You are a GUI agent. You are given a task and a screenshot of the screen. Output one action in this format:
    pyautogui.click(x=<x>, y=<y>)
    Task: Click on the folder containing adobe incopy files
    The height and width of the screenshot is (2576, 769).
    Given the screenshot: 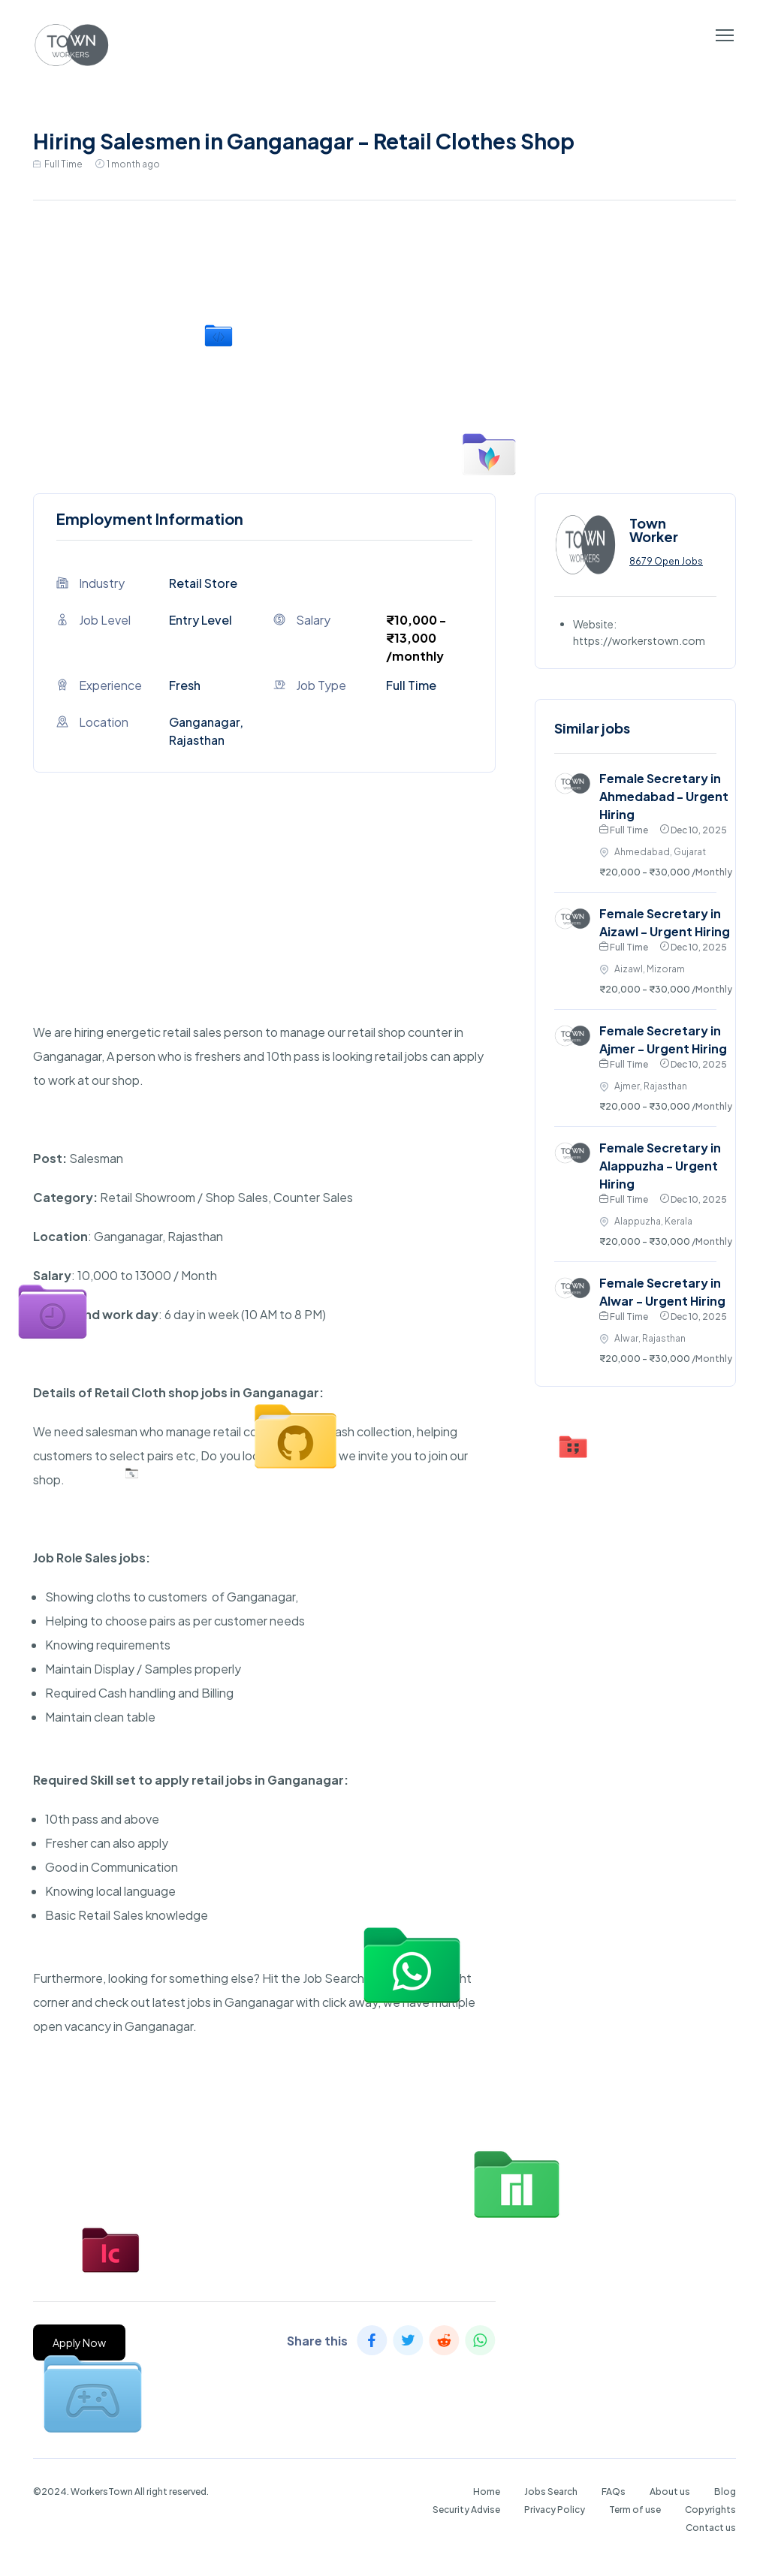 What is the action you would take?
    pyautogui.click(x=110, y=2252)
    